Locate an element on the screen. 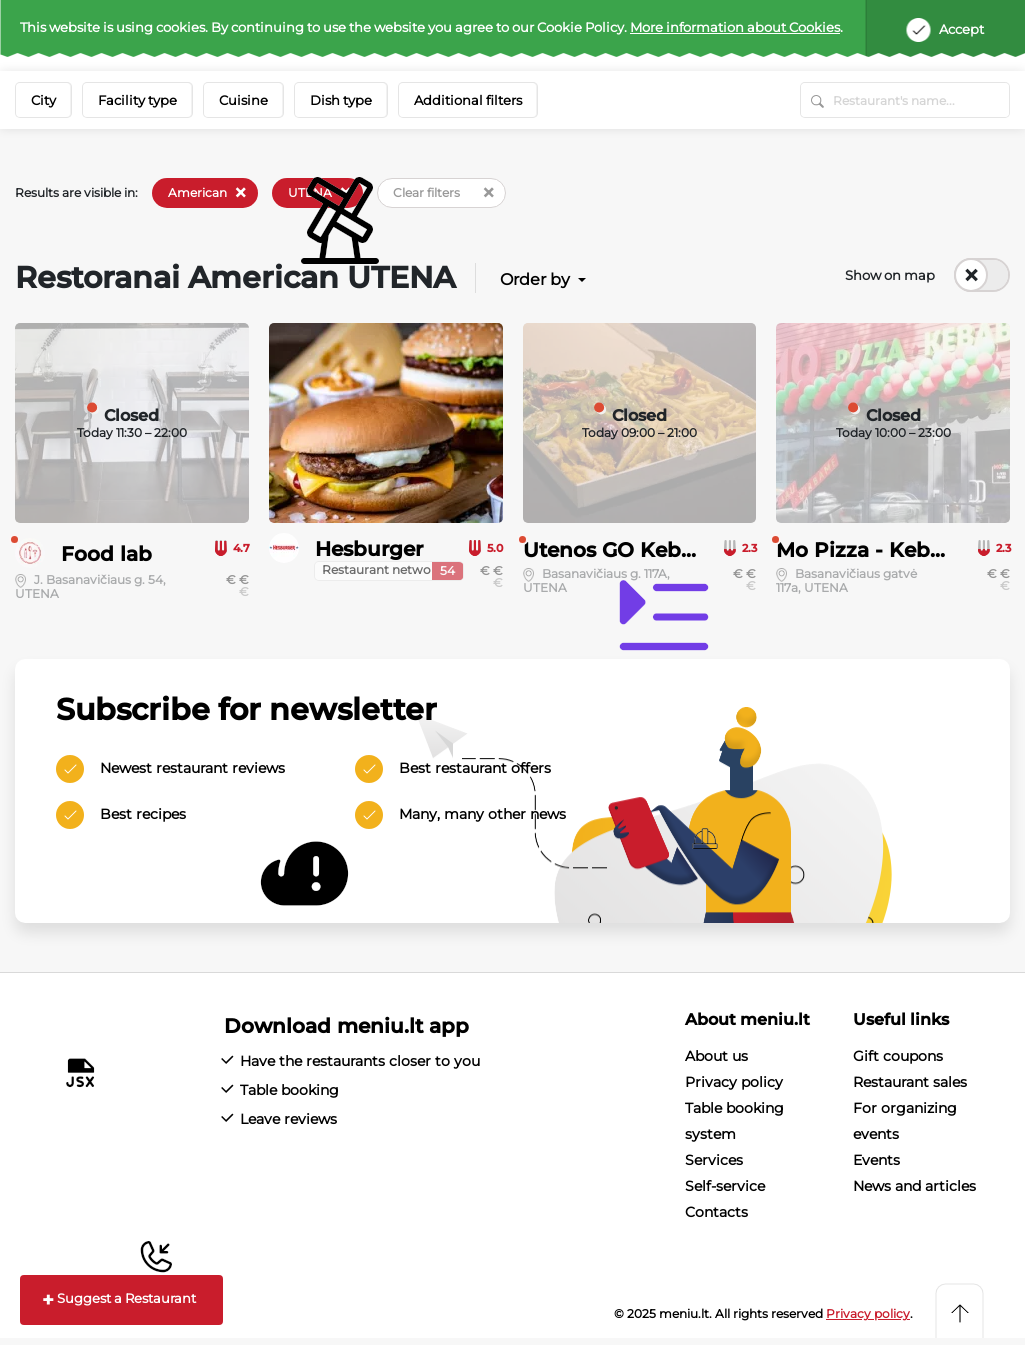  indicates an incoming phone call is located at coordinates (157, 1256).